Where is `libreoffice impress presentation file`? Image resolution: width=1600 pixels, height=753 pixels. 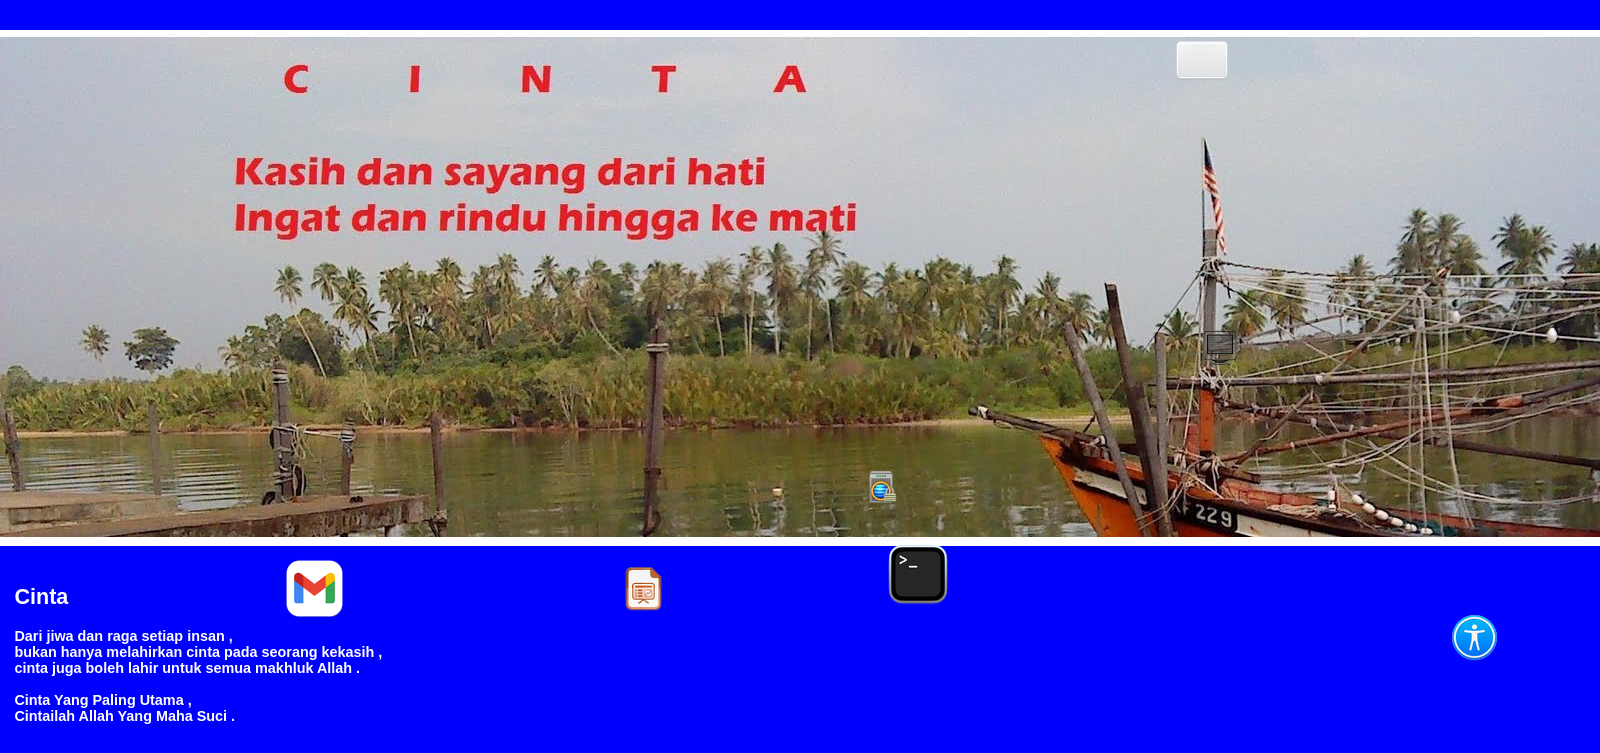 libreoffice impress presentation file is located at coordinates (643, 588).